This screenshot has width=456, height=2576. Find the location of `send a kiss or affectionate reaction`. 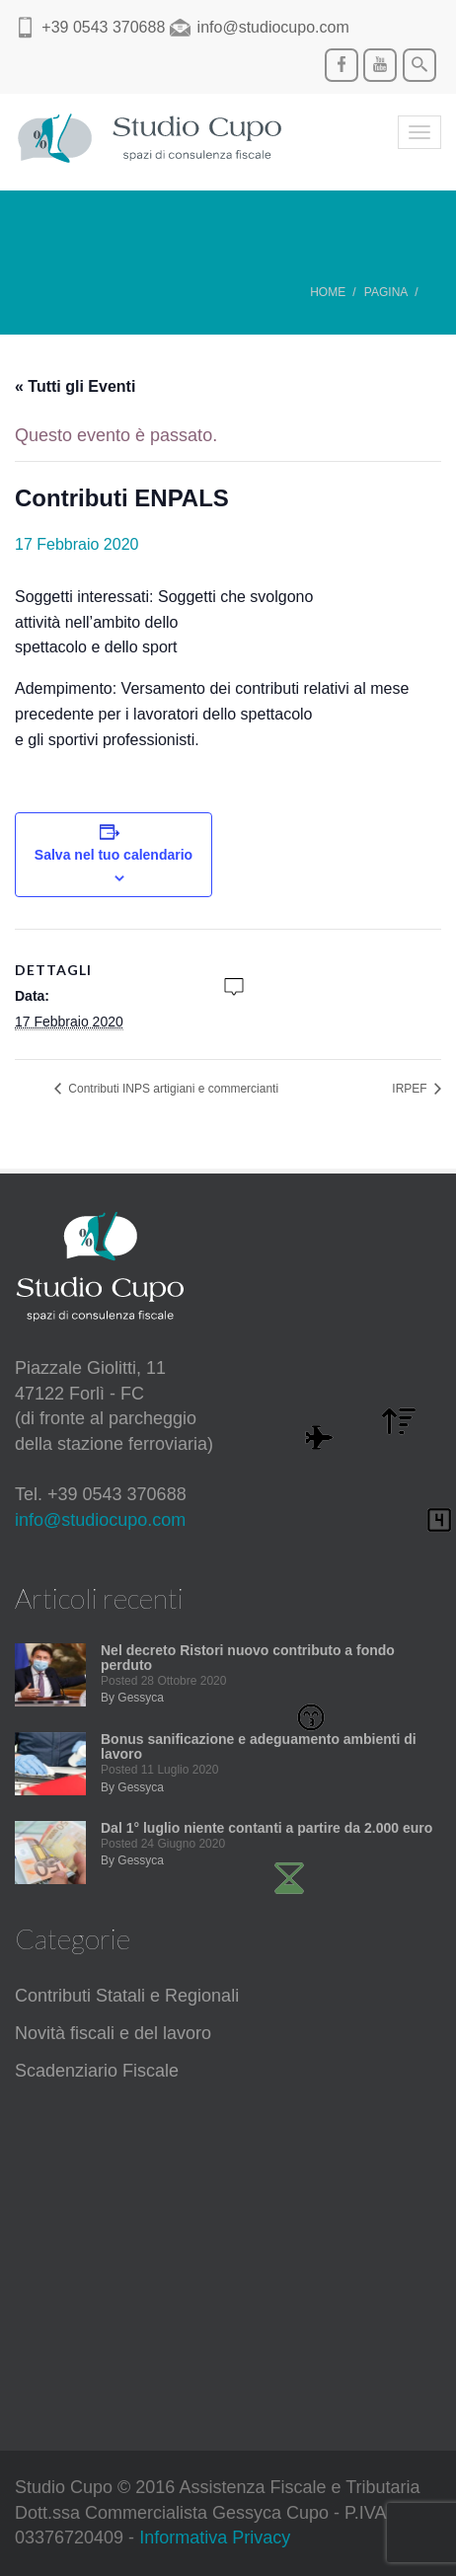

send a kiss or affectionate reaction is located at coordinates (311, 1717).